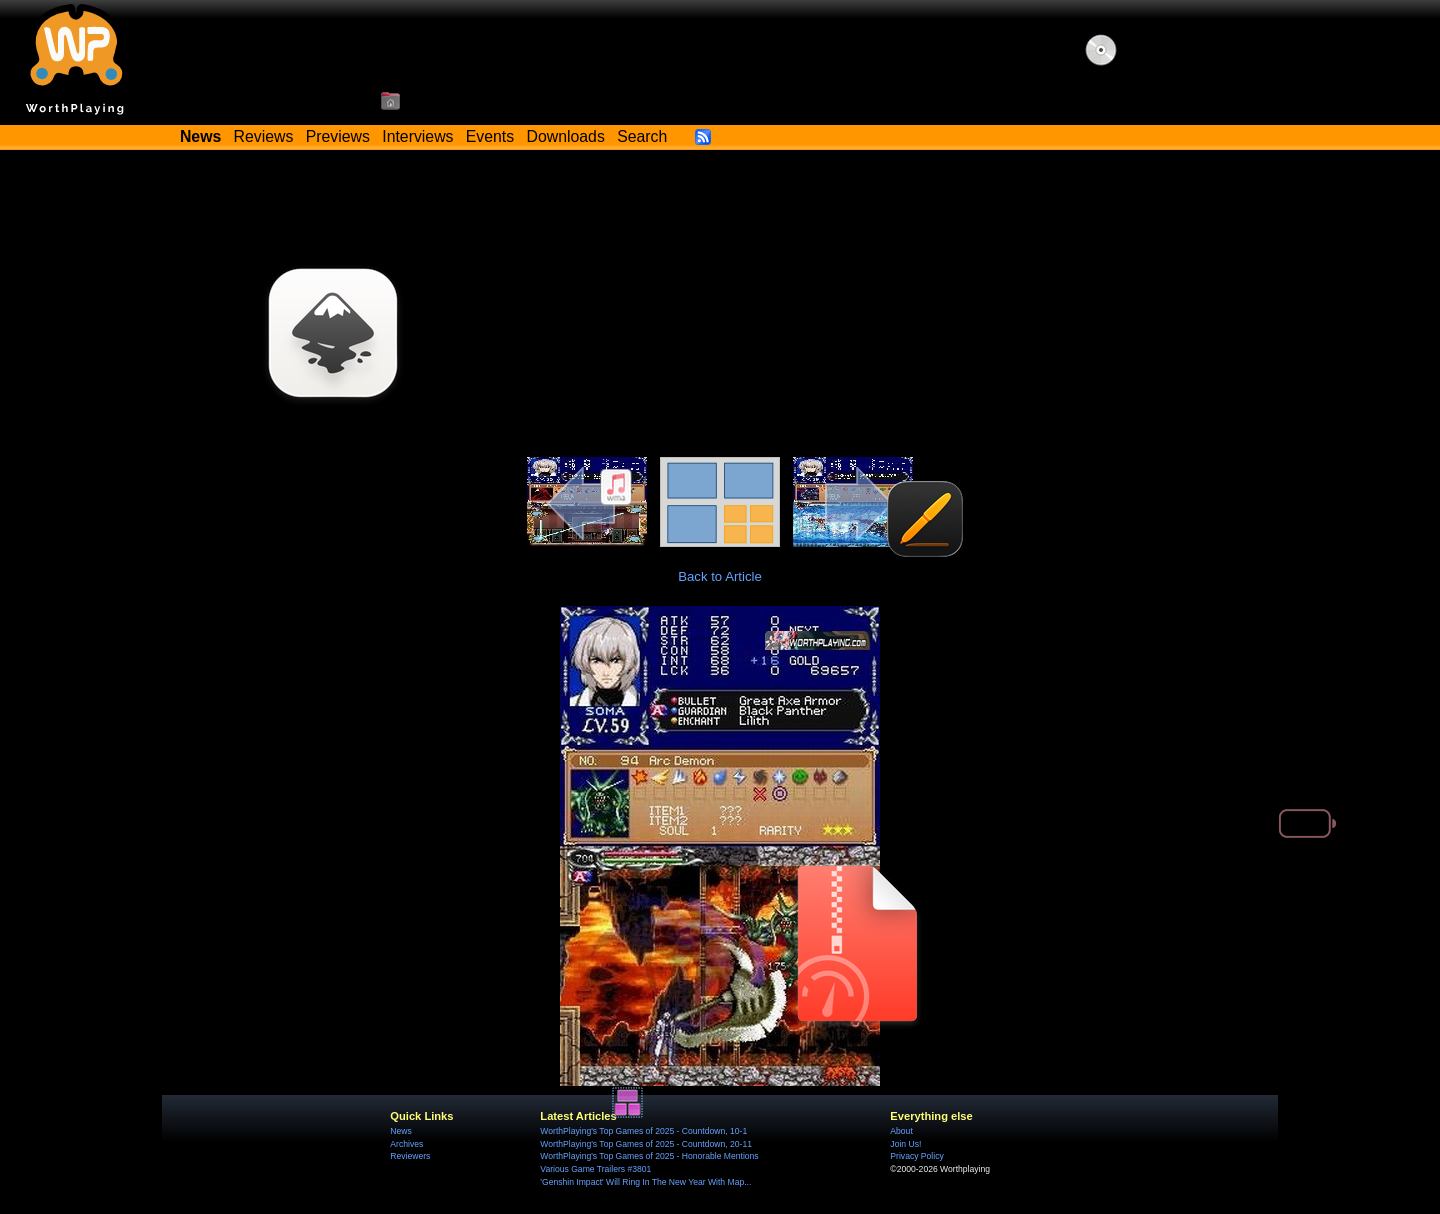 Image resolution: width=1440 pixels, height=1214 pixels. What do you see at coordinates (333, 333) in the screenshot?
I see `open inkscape vector graphics editor` at bounding box center [333, 333].